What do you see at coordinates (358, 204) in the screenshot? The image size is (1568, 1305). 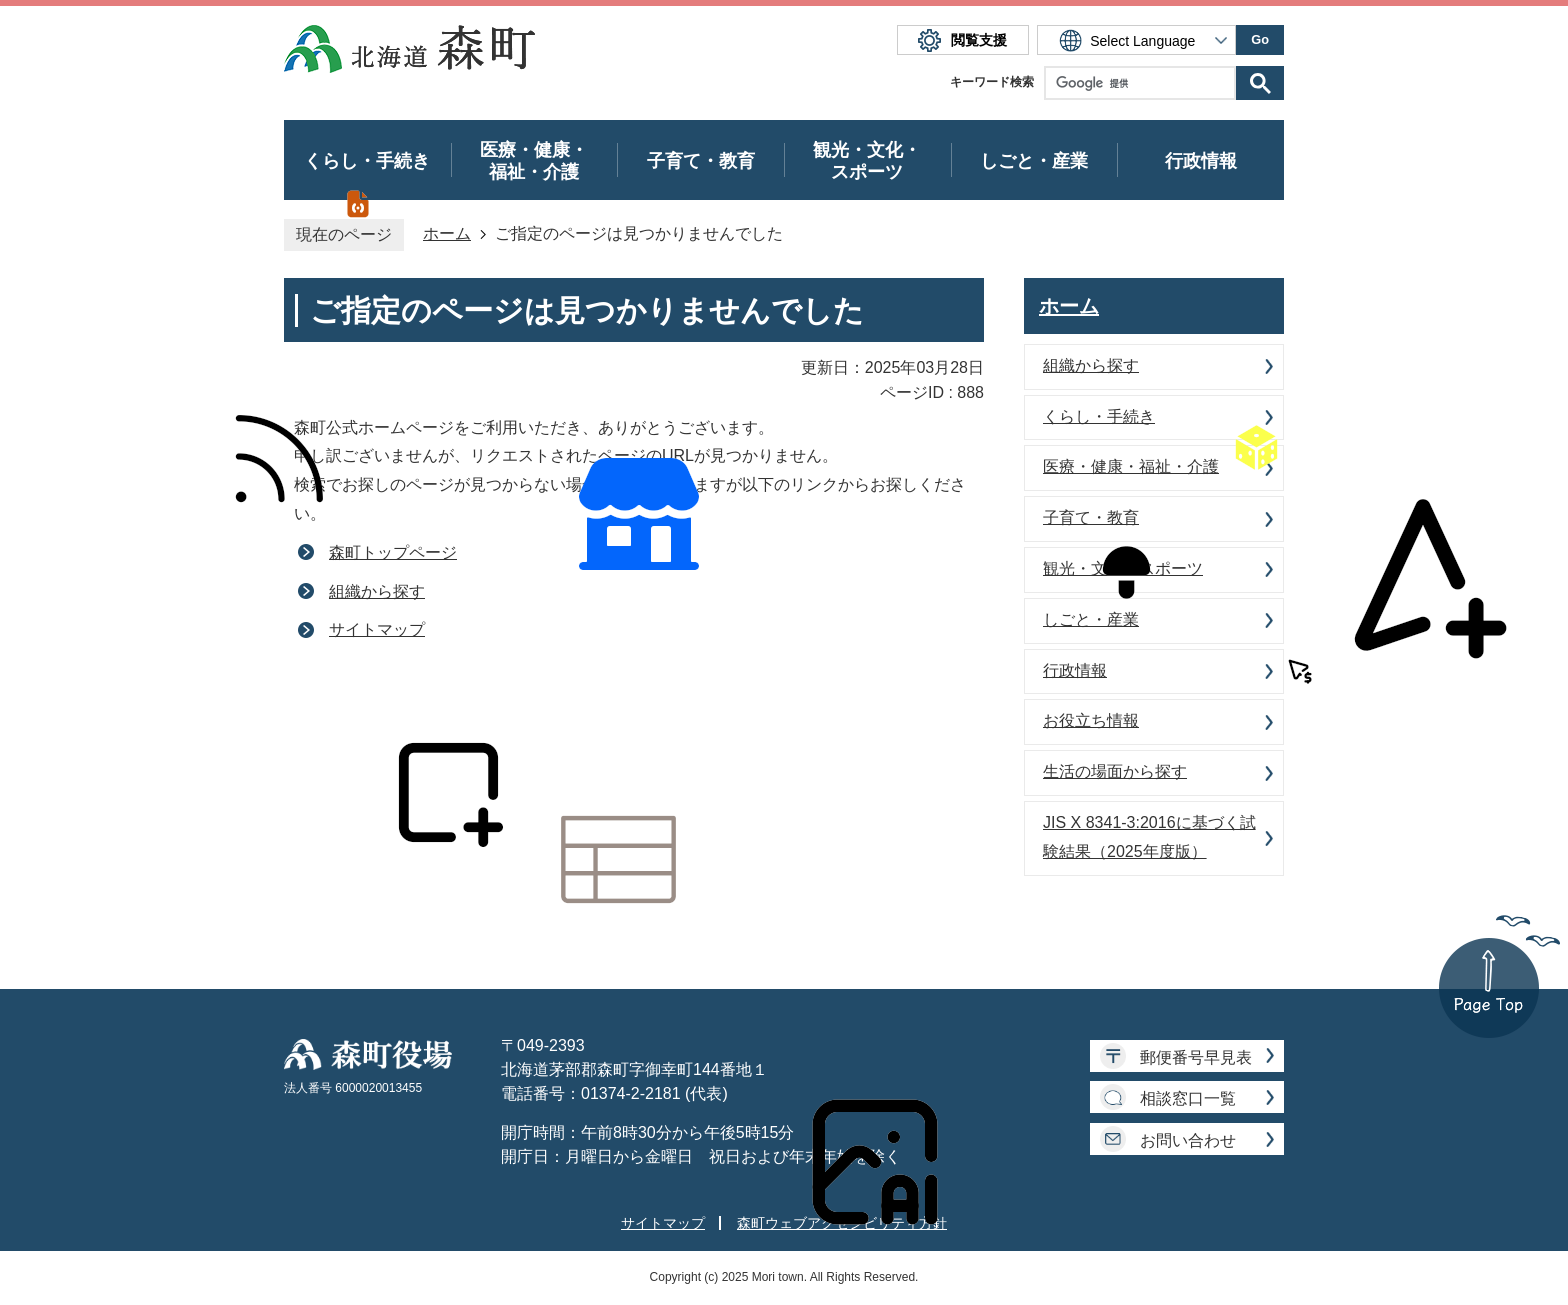 I see `access audio or media file` at bounding box center [358, 204].